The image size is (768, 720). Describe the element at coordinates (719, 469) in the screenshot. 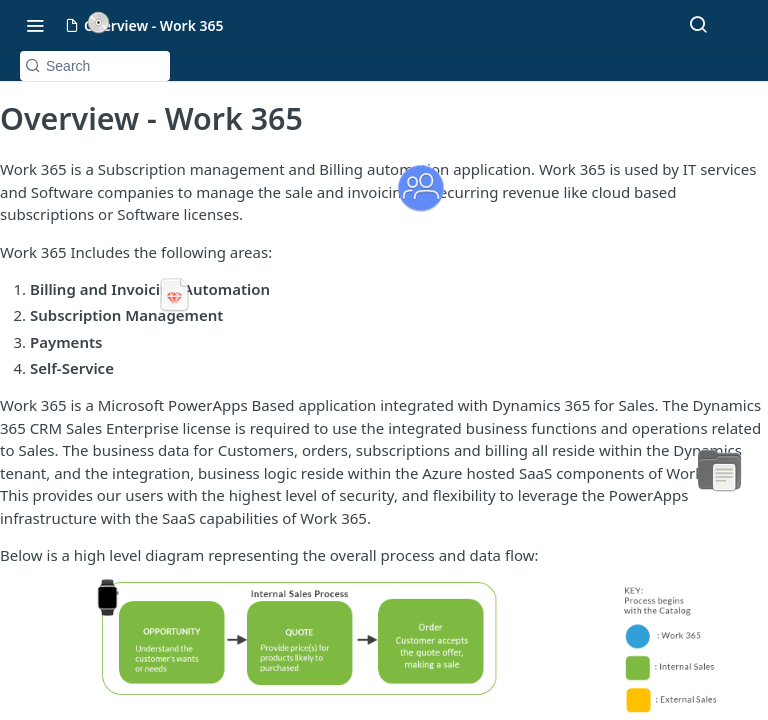

I see `open a file or document` at that location.